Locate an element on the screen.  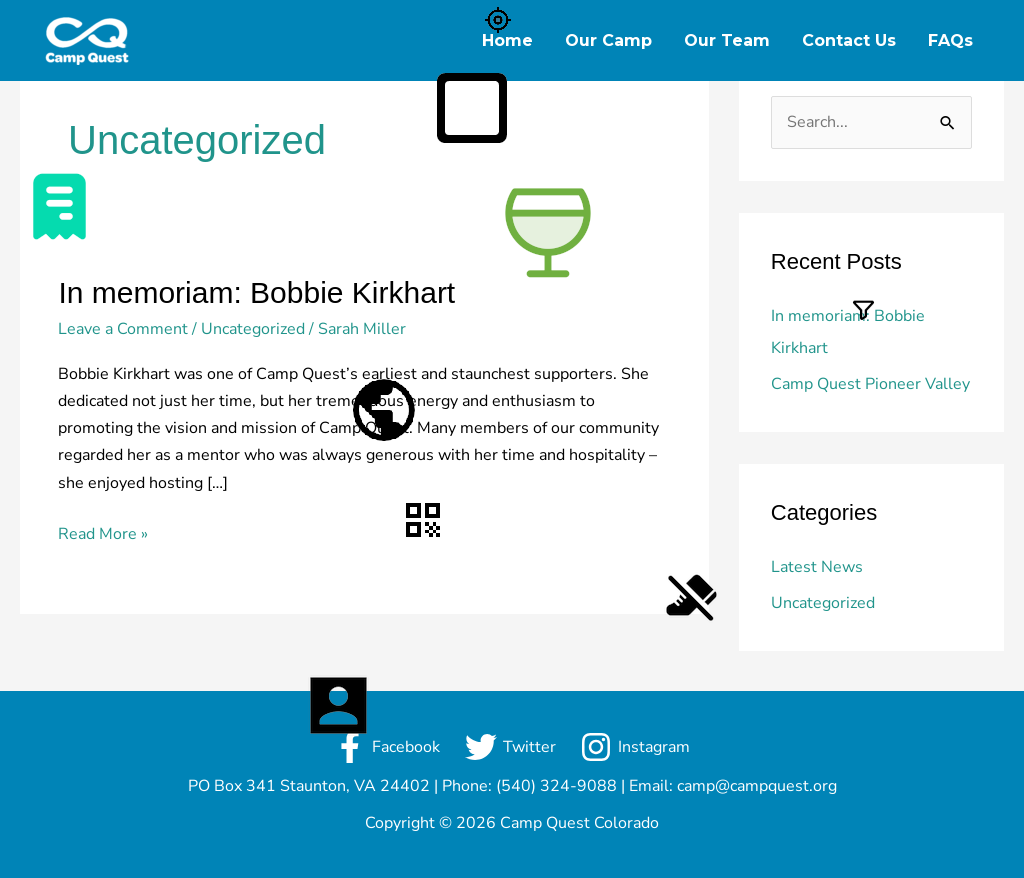
scan or generate a QR code is located at coordinates (423, 520).